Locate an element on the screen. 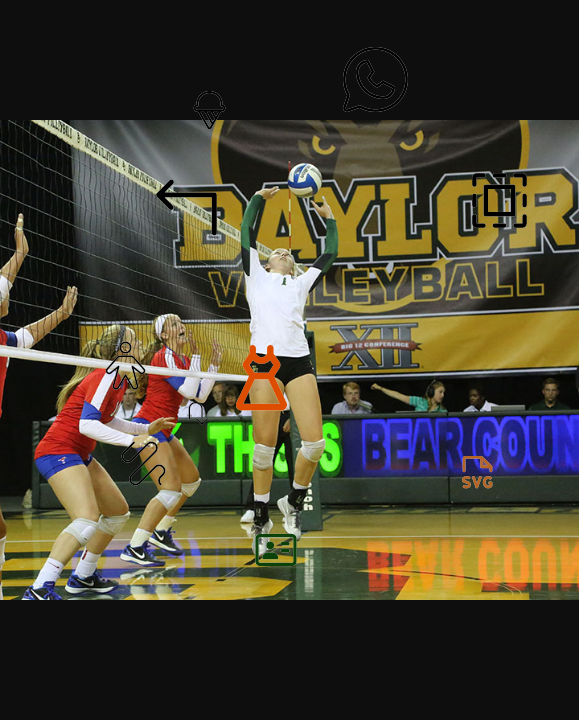  browse desserts or frozen treats category is located at coordinates (209, 109).